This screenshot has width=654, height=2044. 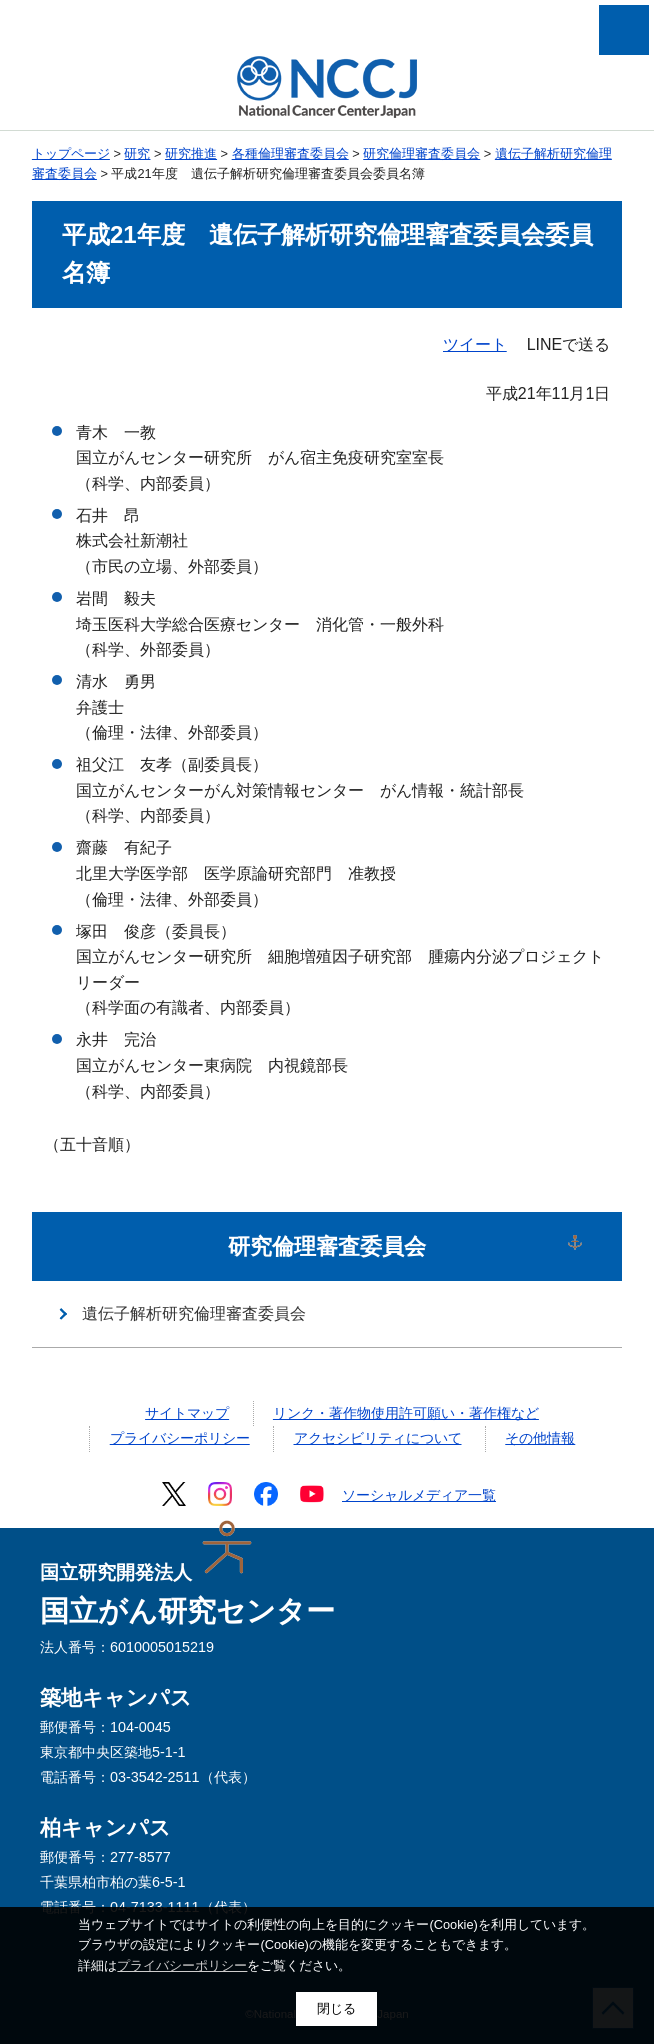 I want to click on navigate to marina or port locations, so click(x=575, y=1242).